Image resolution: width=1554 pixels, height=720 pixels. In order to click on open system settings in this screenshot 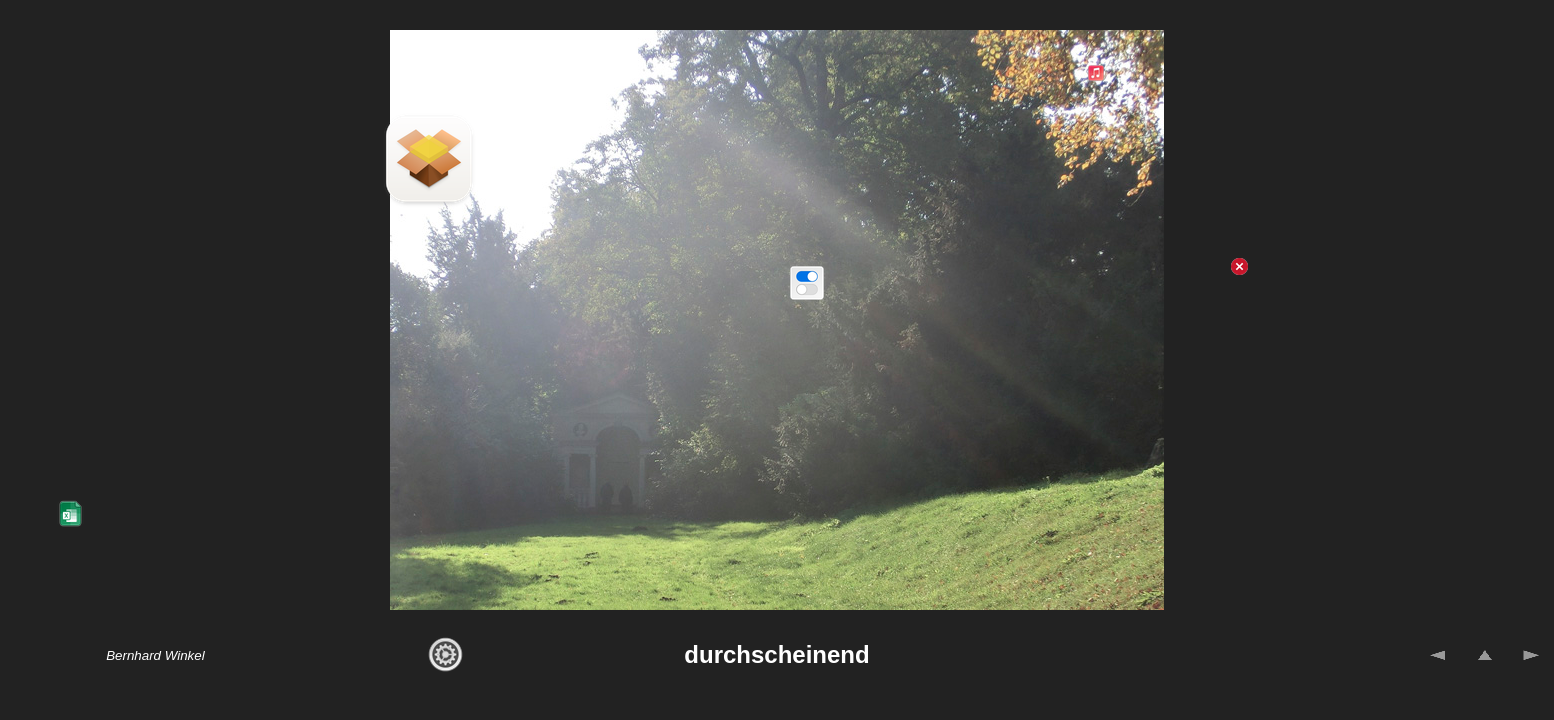, I will do `click(445, 654)`.